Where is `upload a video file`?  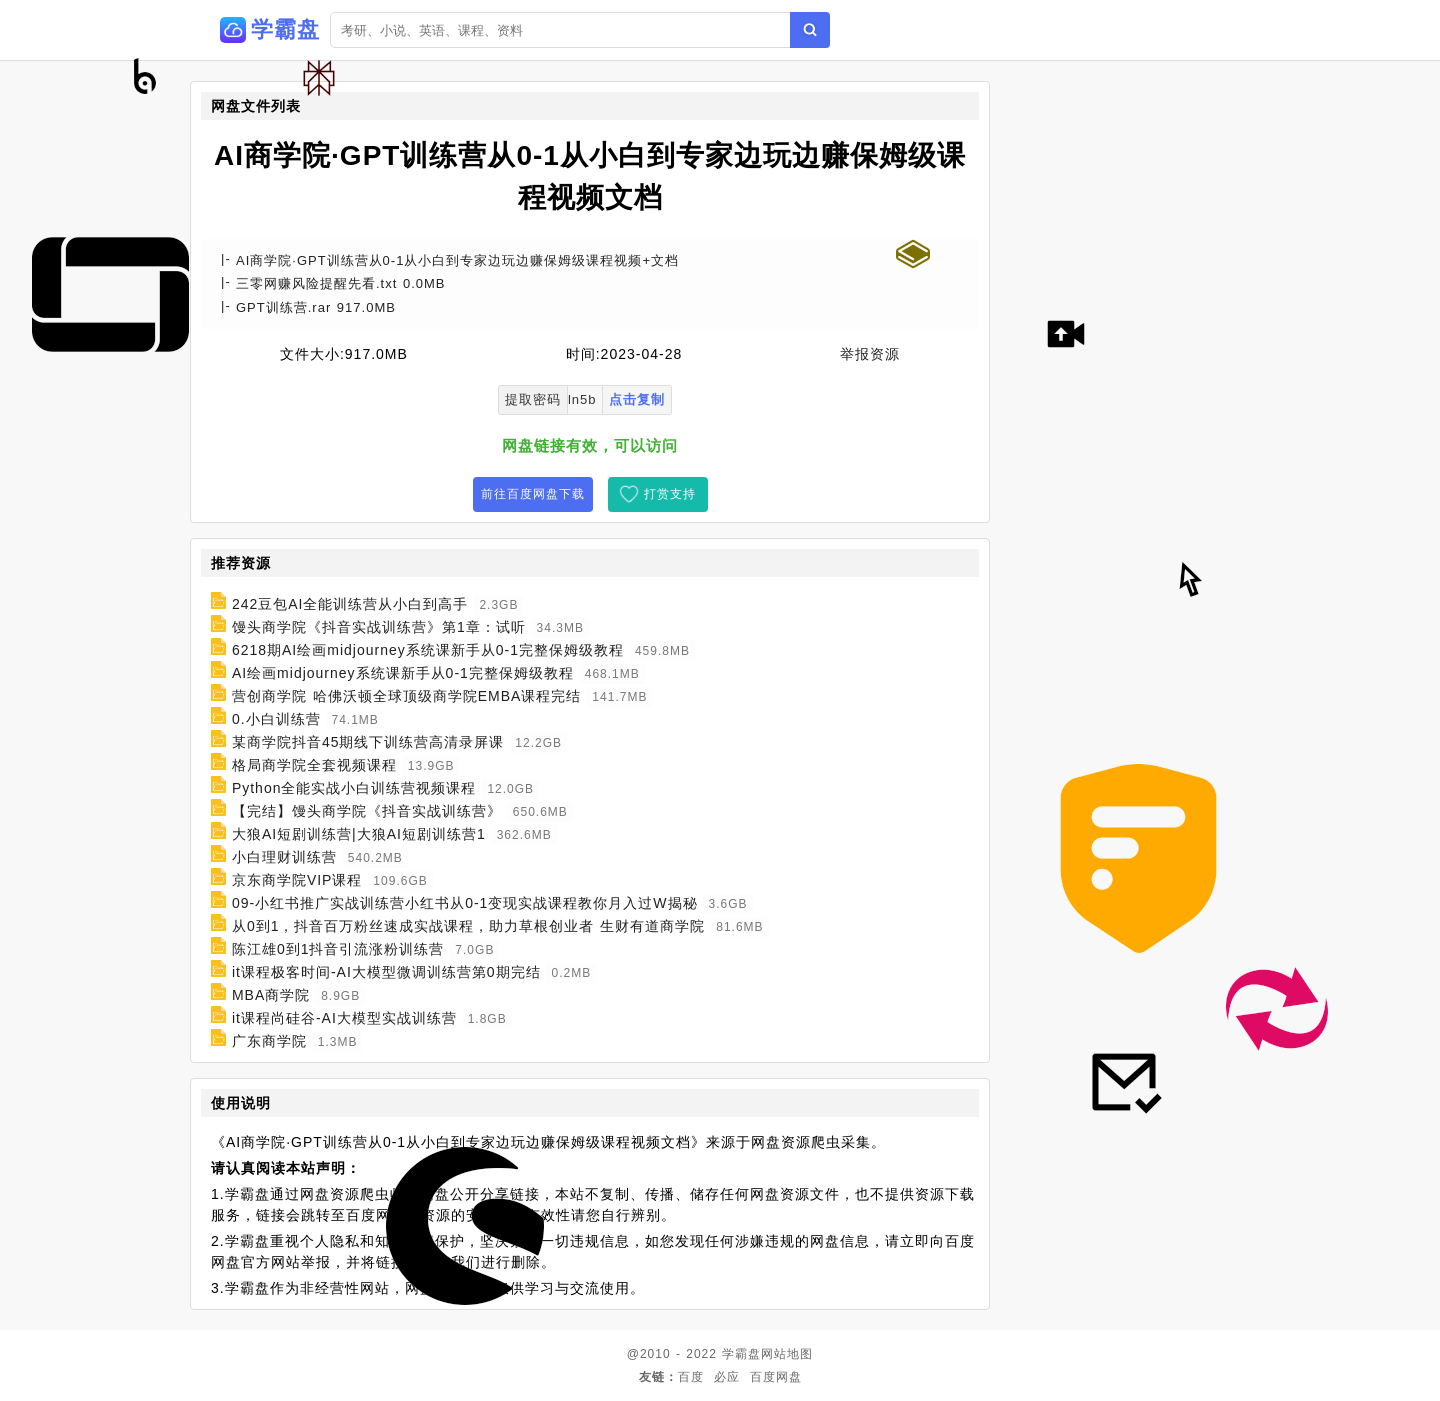 upload a video file is located at coordinates (1066, 334).